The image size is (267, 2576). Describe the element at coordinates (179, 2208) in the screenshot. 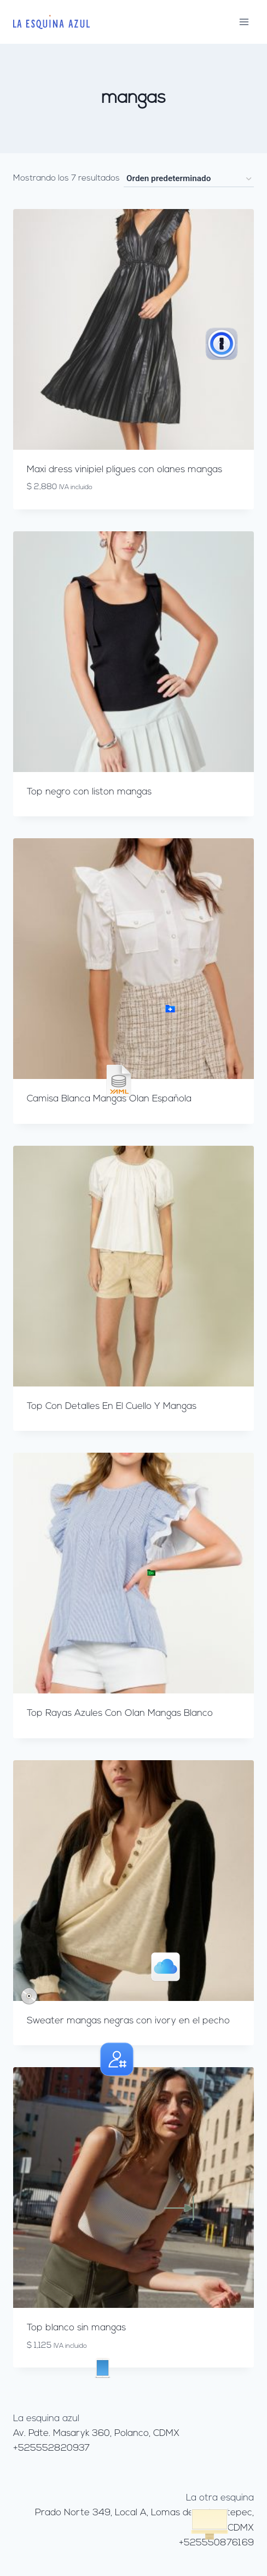

I see `jump to the last item in a list` at that location.